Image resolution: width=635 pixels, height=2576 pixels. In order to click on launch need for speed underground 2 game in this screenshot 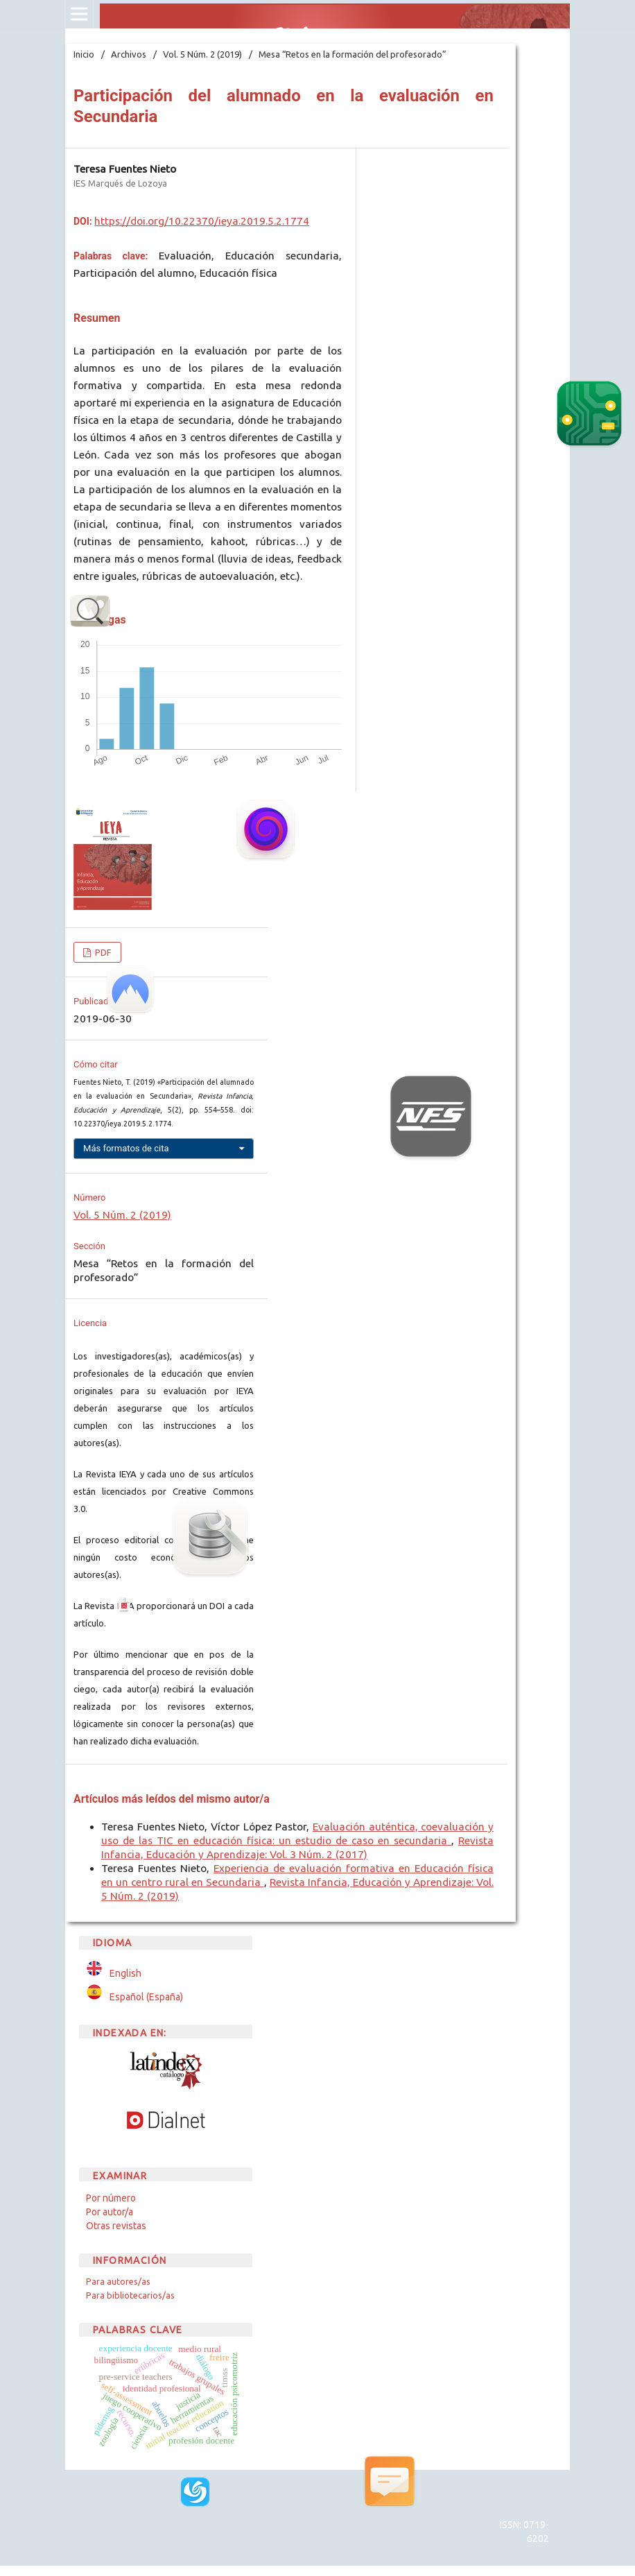, I will do `click(430, 1116)`.